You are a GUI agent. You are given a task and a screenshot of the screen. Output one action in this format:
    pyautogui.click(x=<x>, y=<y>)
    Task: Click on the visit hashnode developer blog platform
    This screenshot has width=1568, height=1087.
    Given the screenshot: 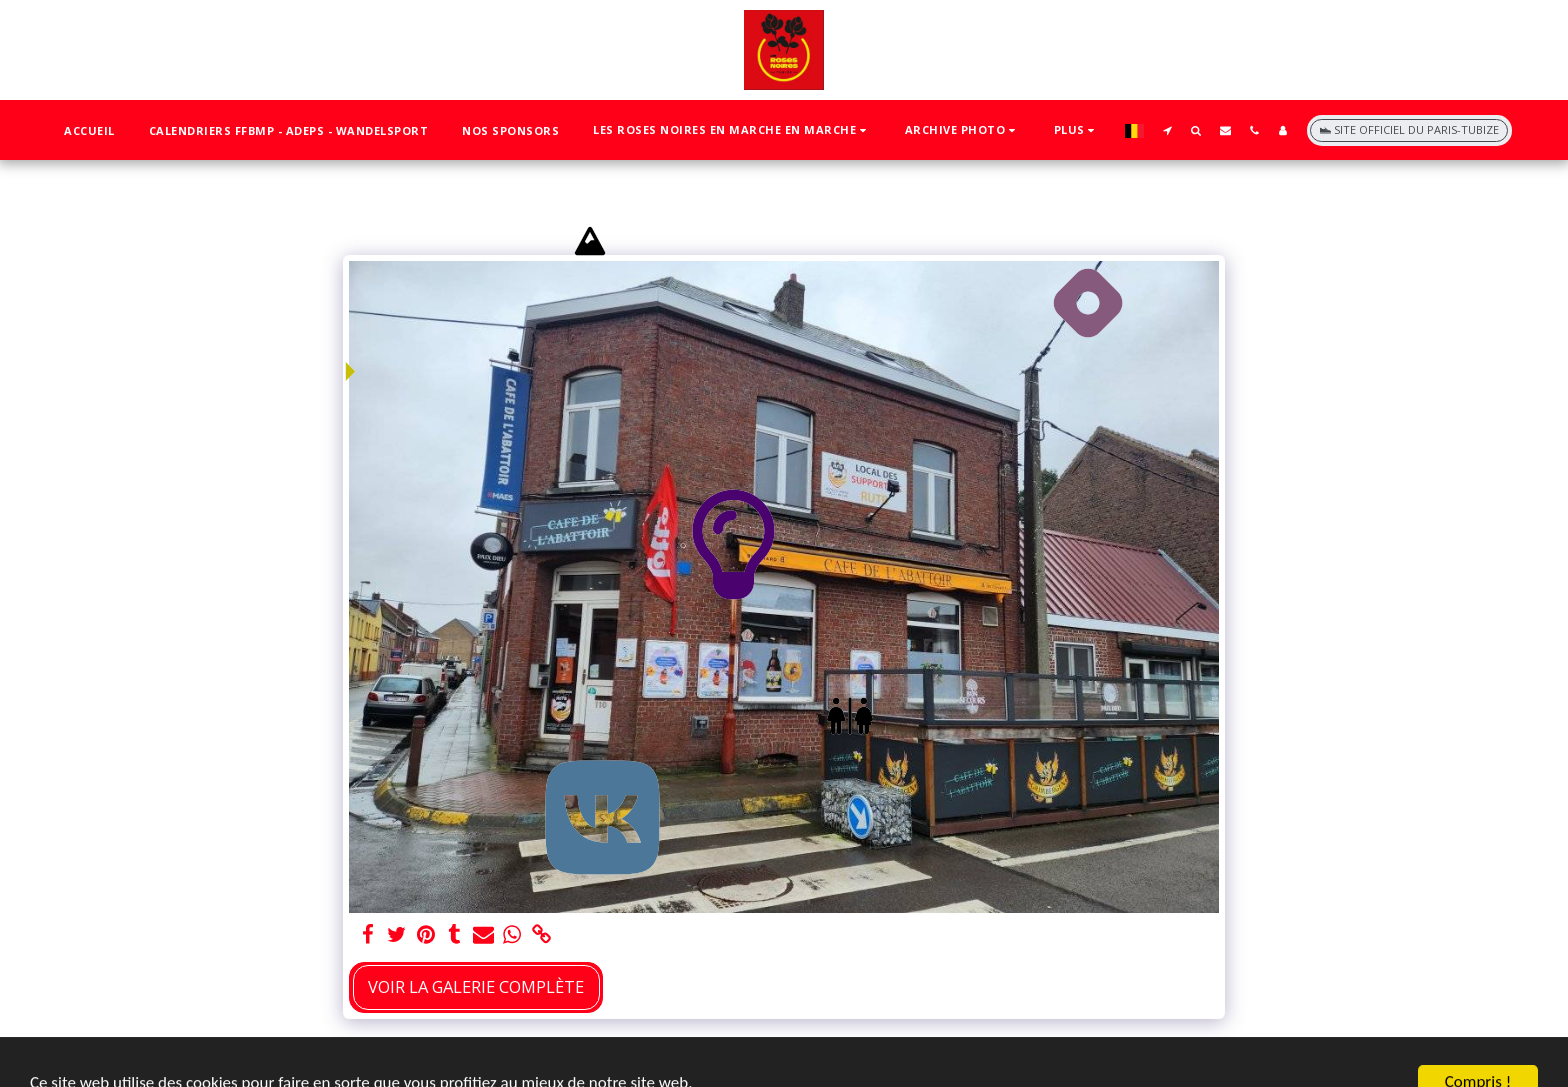 What is the action you would take?
    pyautogui.click(x=1088, y=303)
    